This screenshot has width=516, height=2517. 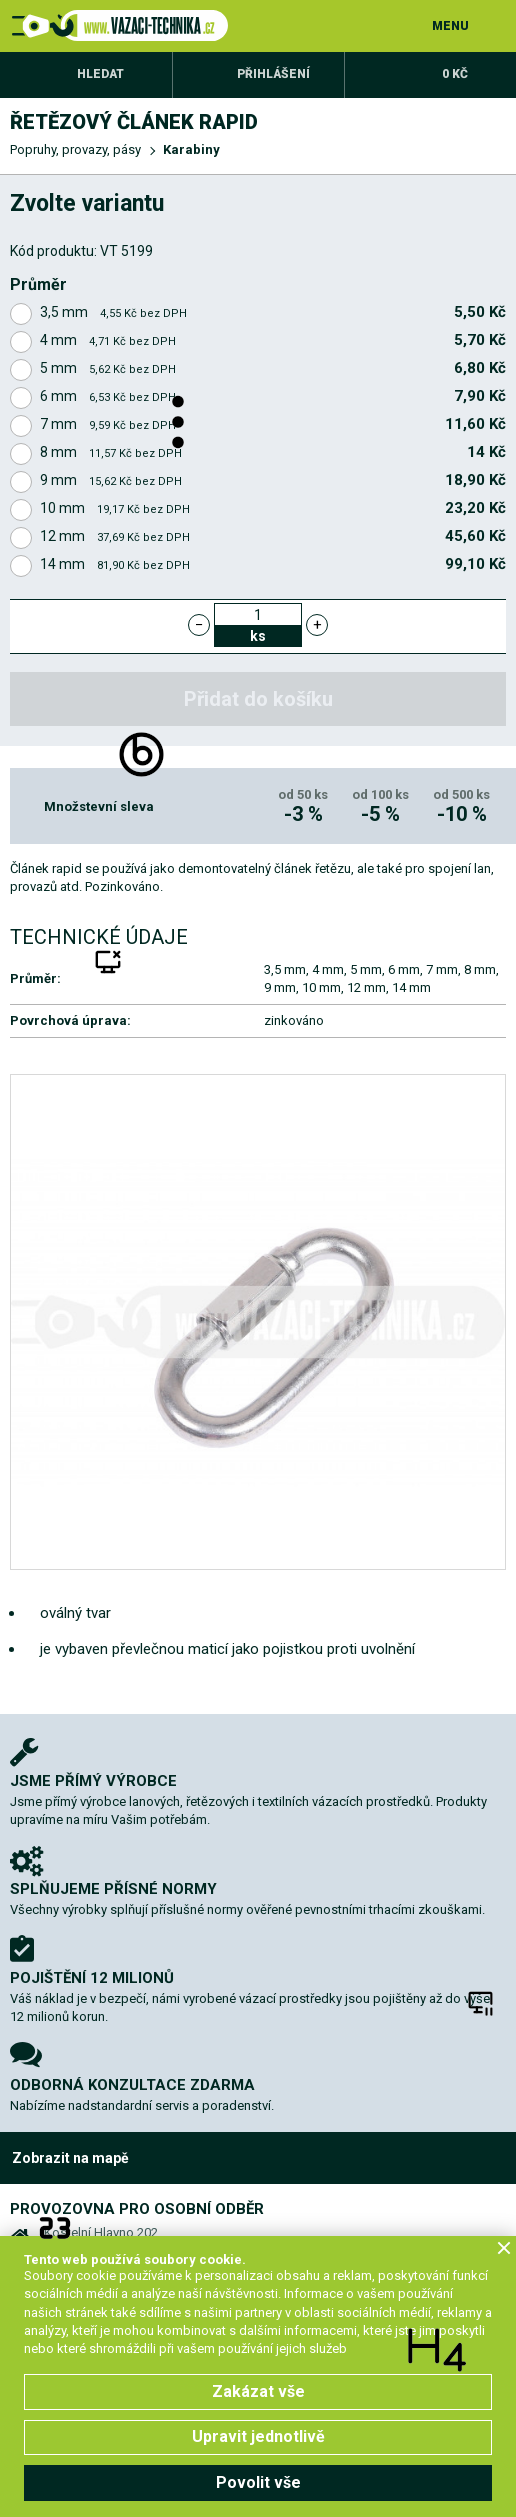 What do you see at coordinates (433, 2349) in the screenshot?
I see `format text as heading level 4` at bounding box center [433, 2349].